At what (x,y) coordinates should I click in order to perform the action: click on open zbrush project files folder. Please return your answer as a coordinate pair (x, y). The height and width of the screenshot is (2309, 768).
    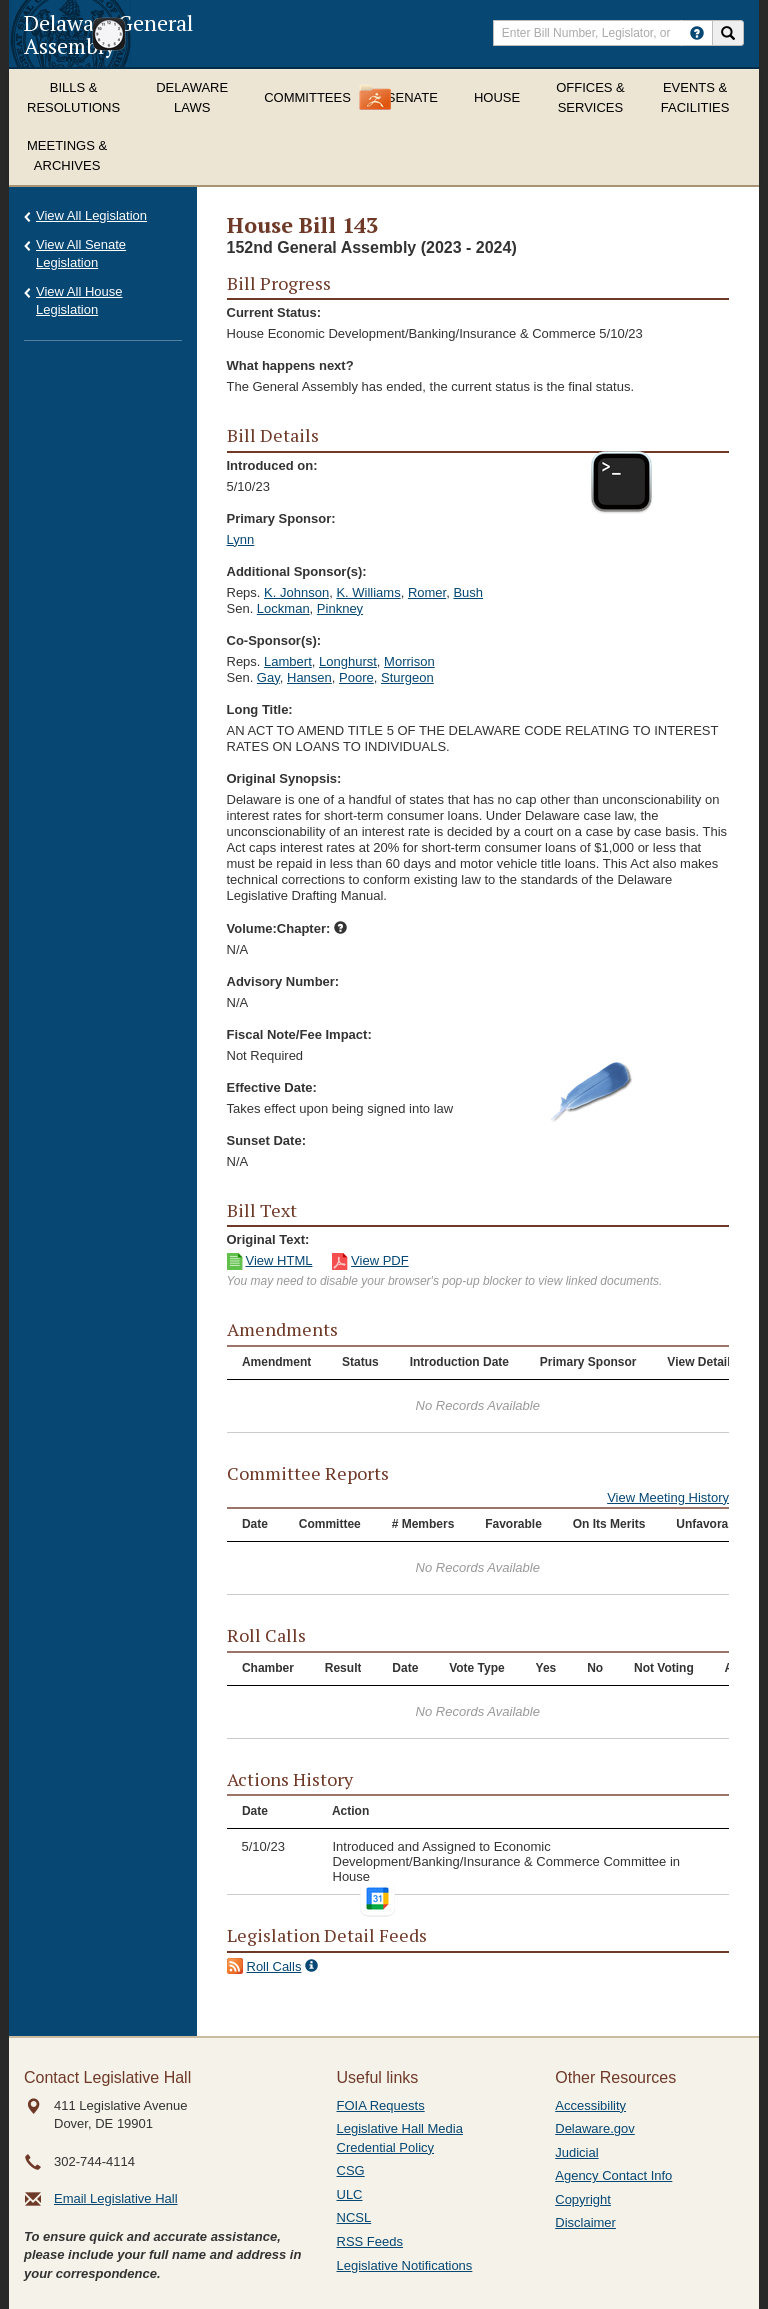
    Looking at the image, I should click on (375, 98).